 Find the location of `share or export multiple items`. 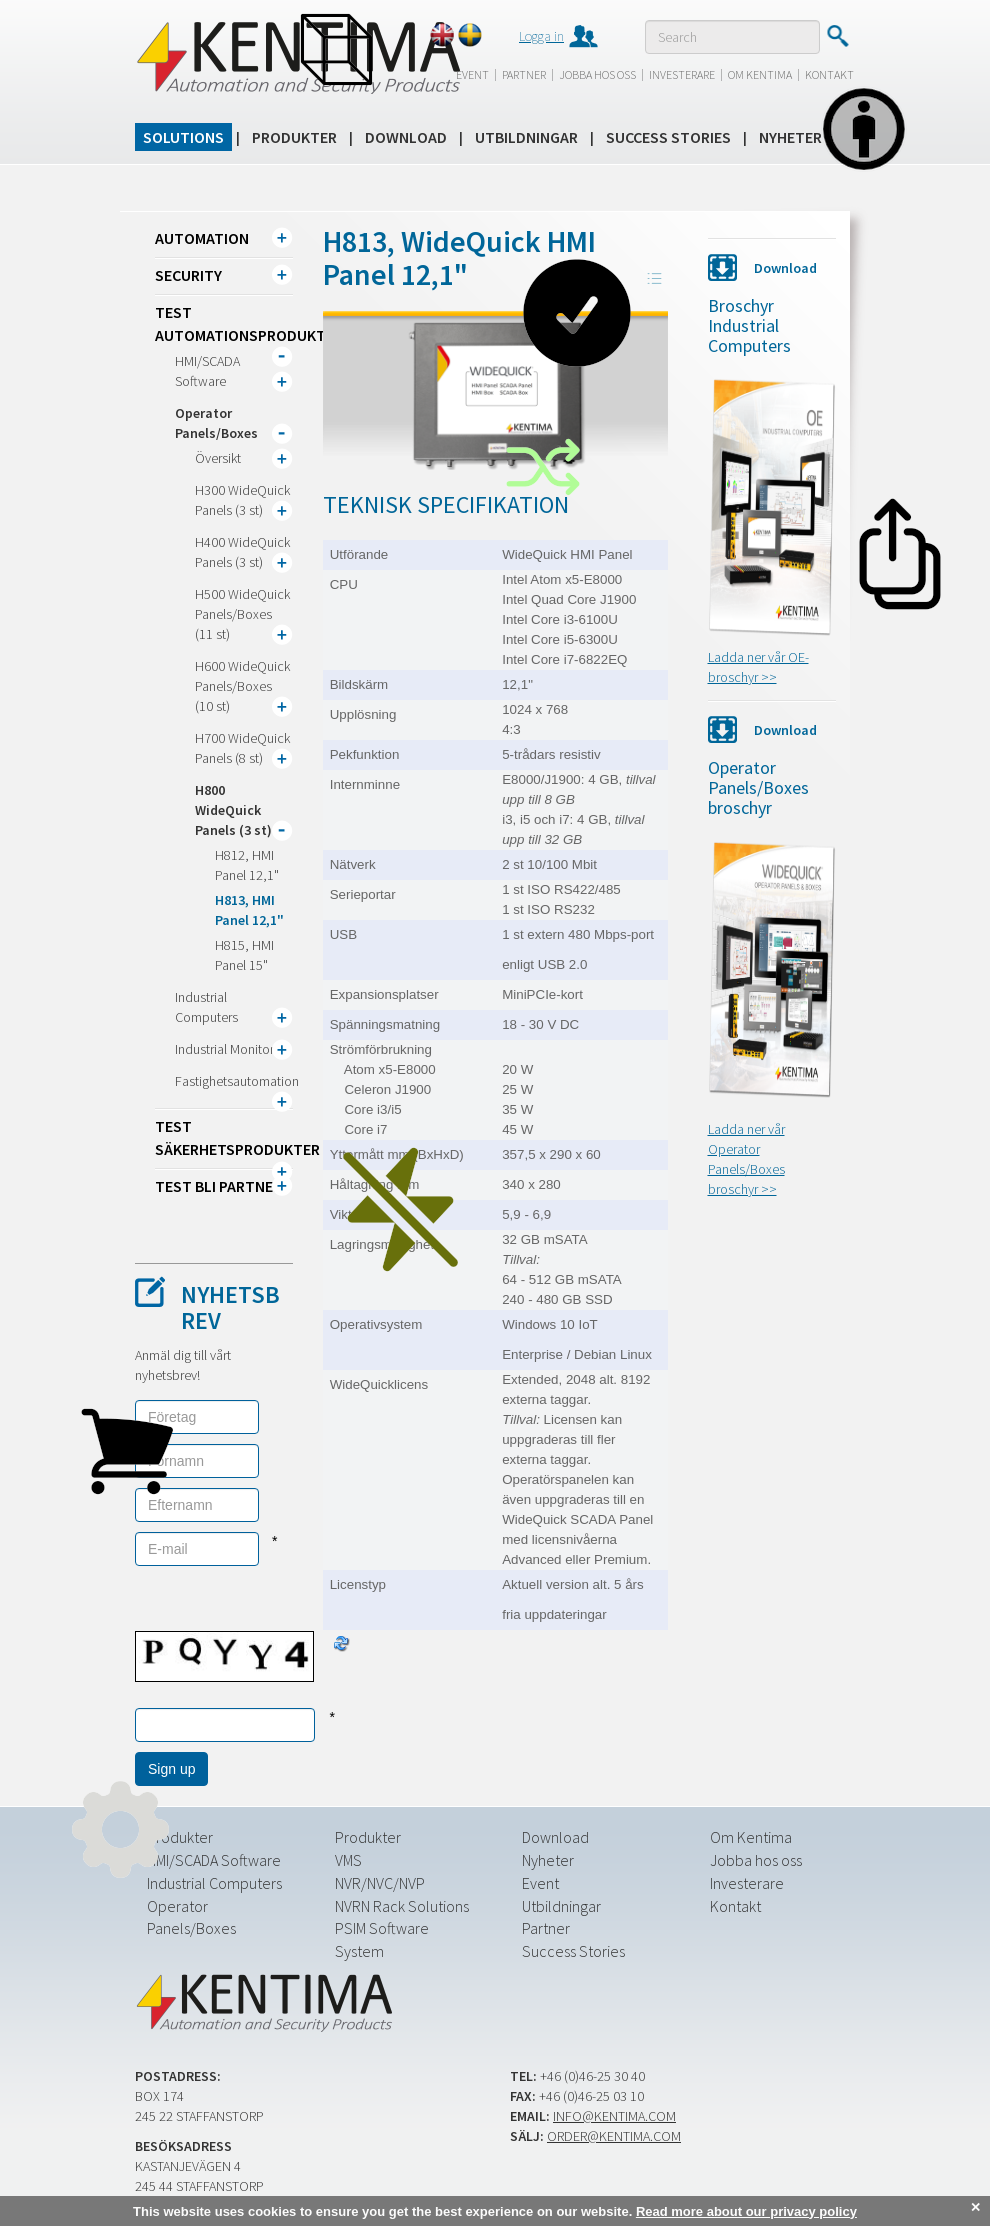

share or export multiple items is located at coordinates (900, 554).